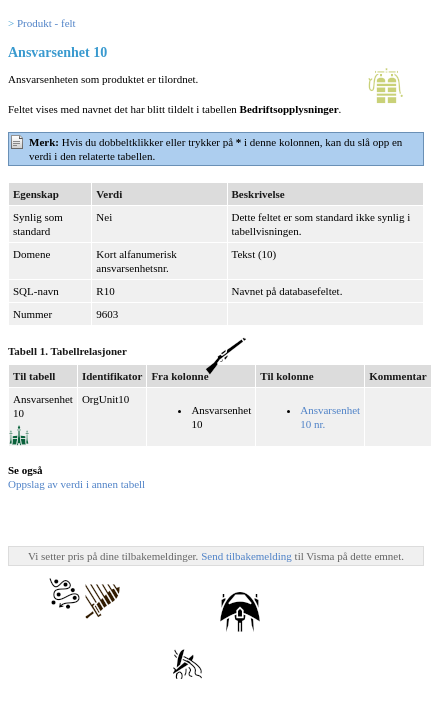  Describe the element at coordinates (386, 85) in the screenshot. I see `access diving or scuba equipment settings` at that location.